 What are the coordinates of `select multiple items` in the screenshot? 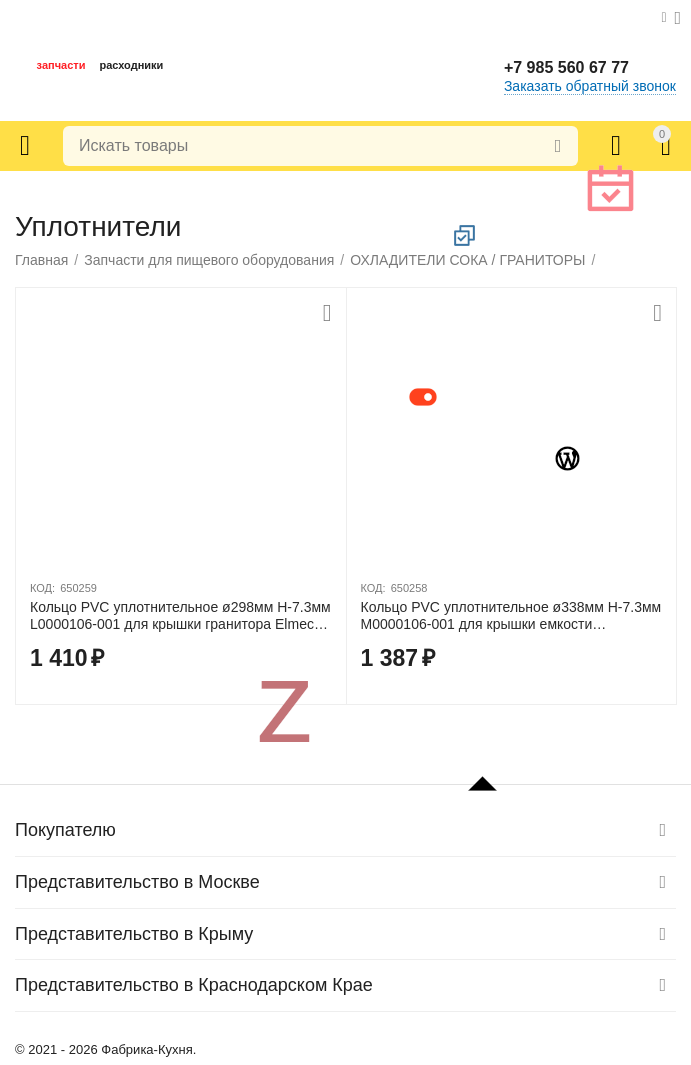 It's located at (464, 235).